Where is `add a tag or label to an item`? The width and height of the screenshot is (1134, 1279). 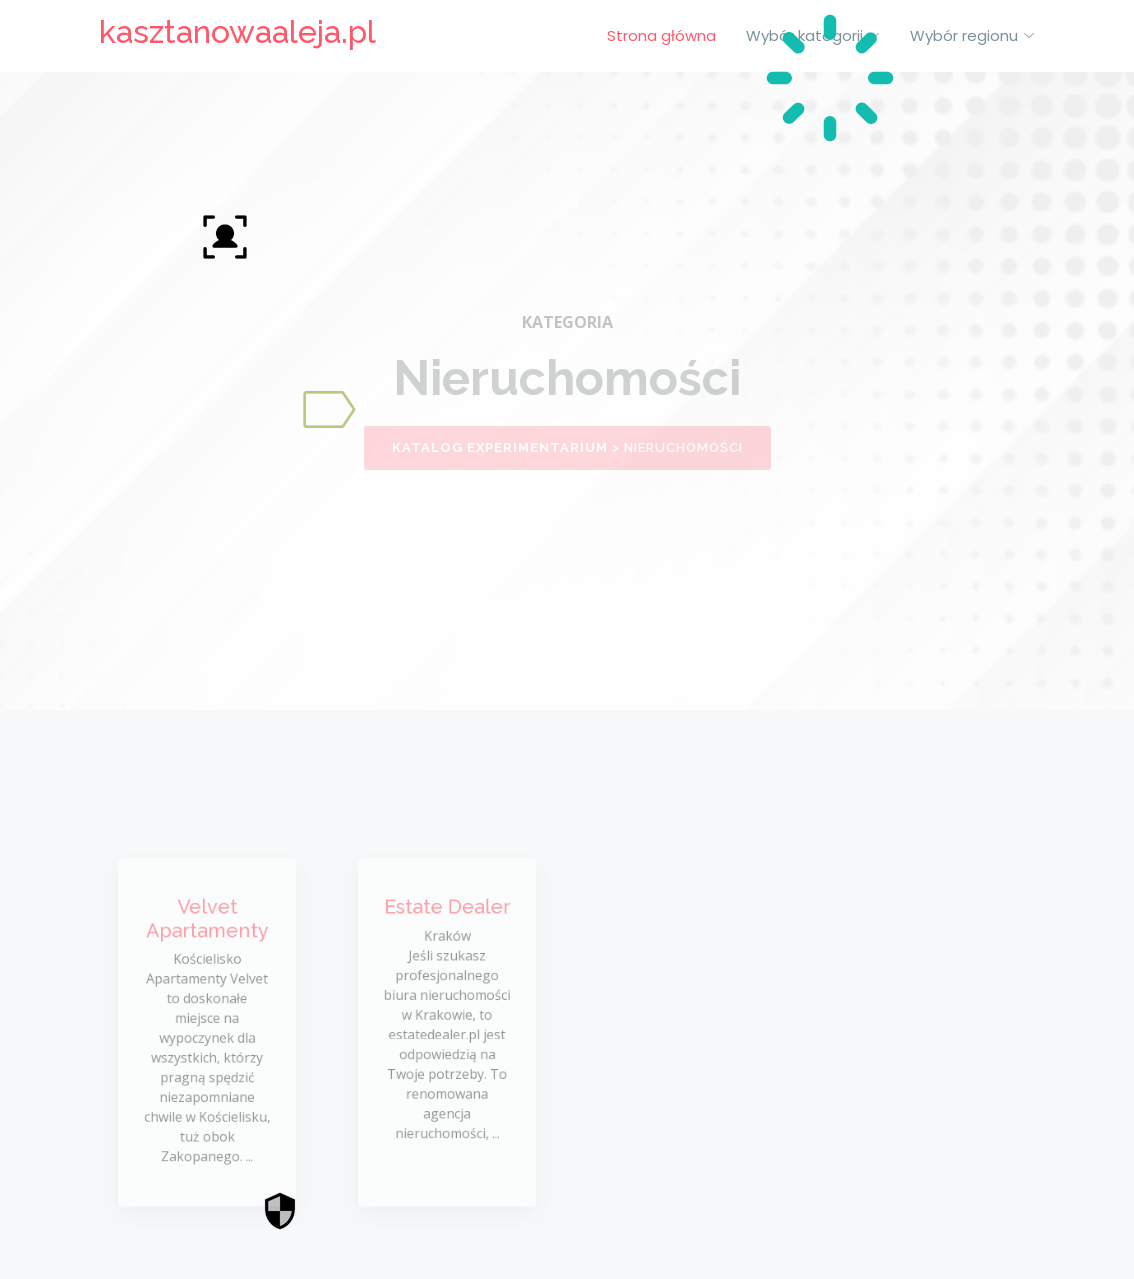
add a tag or label to an item is located at coordinates (327, 409).